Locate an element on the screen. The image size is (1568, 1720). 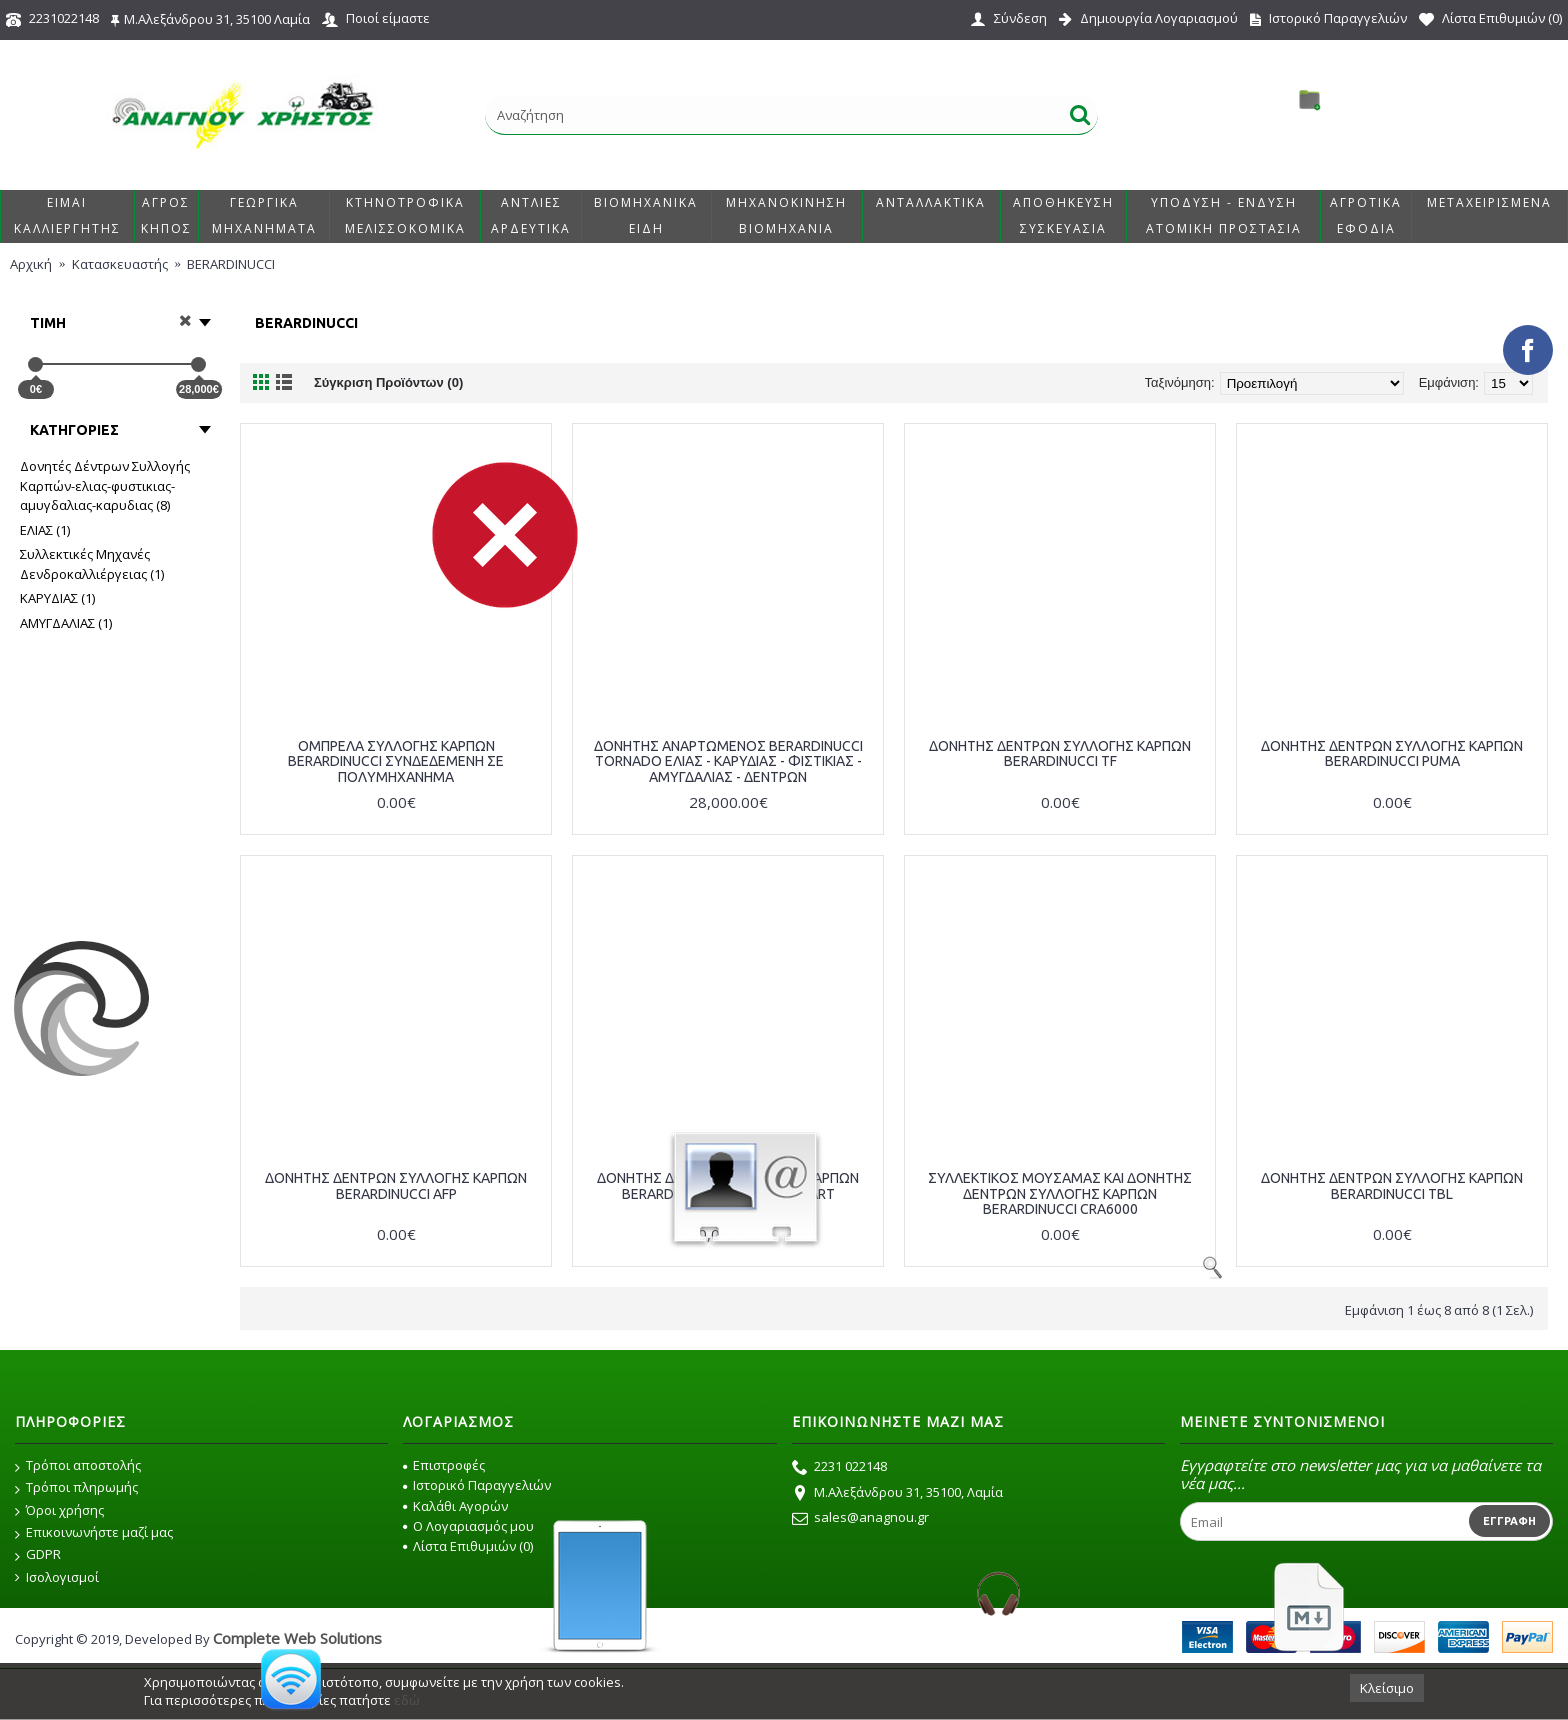
connect bluetooth headphones is located at coordinates (998, 1594).